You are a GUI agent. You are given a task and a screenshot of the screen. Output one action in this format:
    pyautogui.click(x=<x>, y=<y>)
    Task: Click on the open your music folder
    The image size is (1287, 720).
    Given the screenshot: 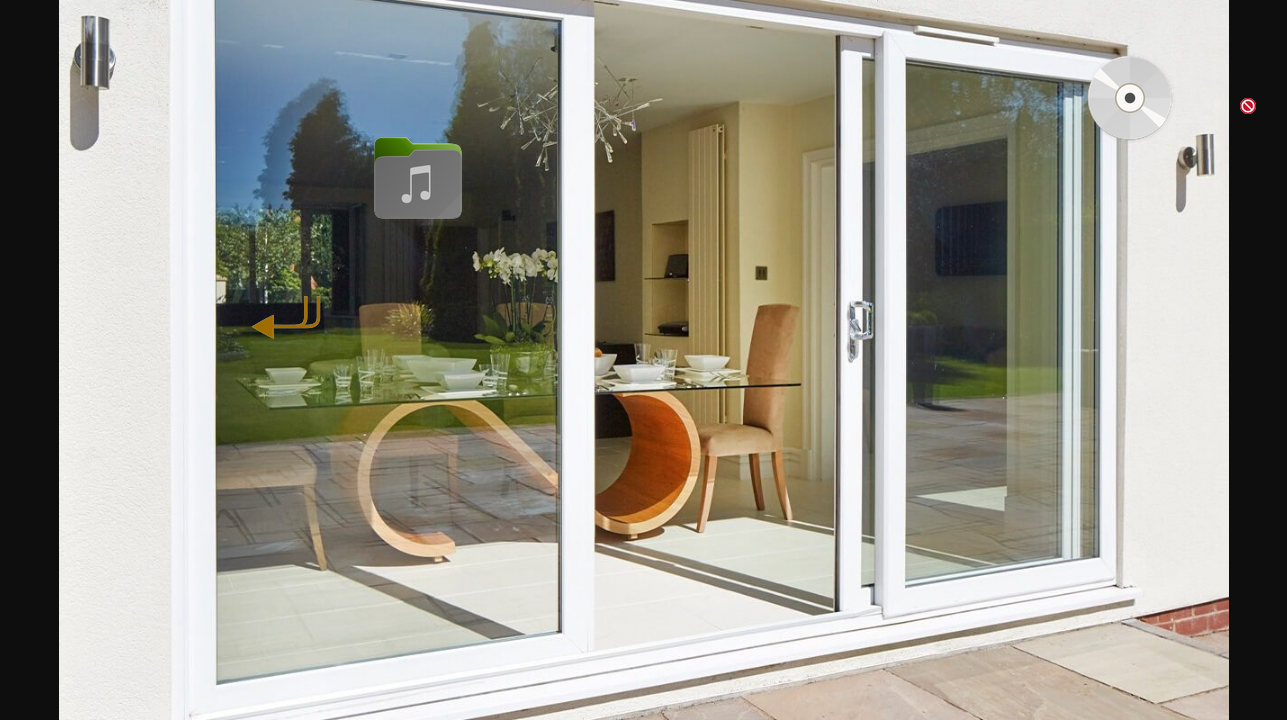 What is the action you would take?
    pyautogui.click(x=418, y=178)
    